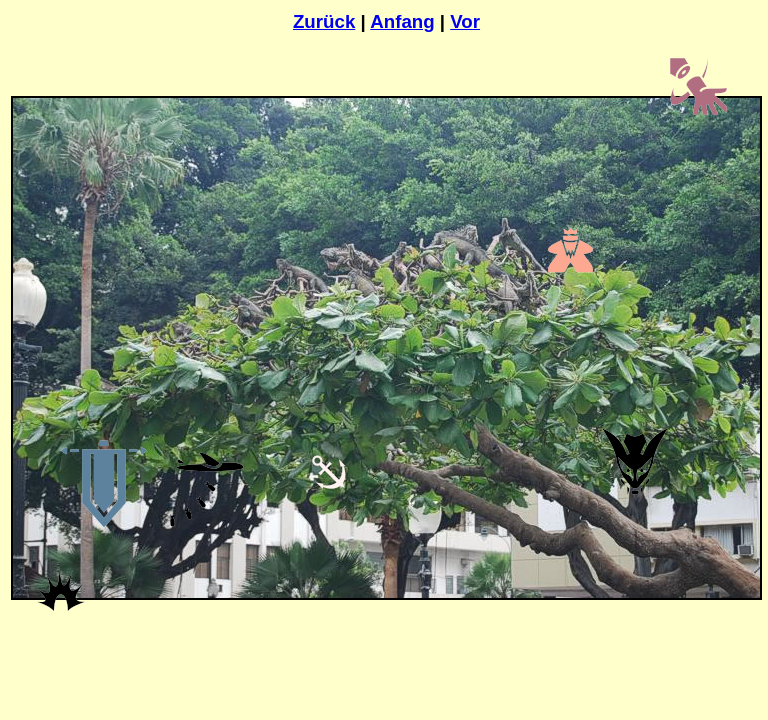 This screenshot has height=720, width=768. I want to click on indicates amputation or limb loss in a medical game context, so click(698, 86).